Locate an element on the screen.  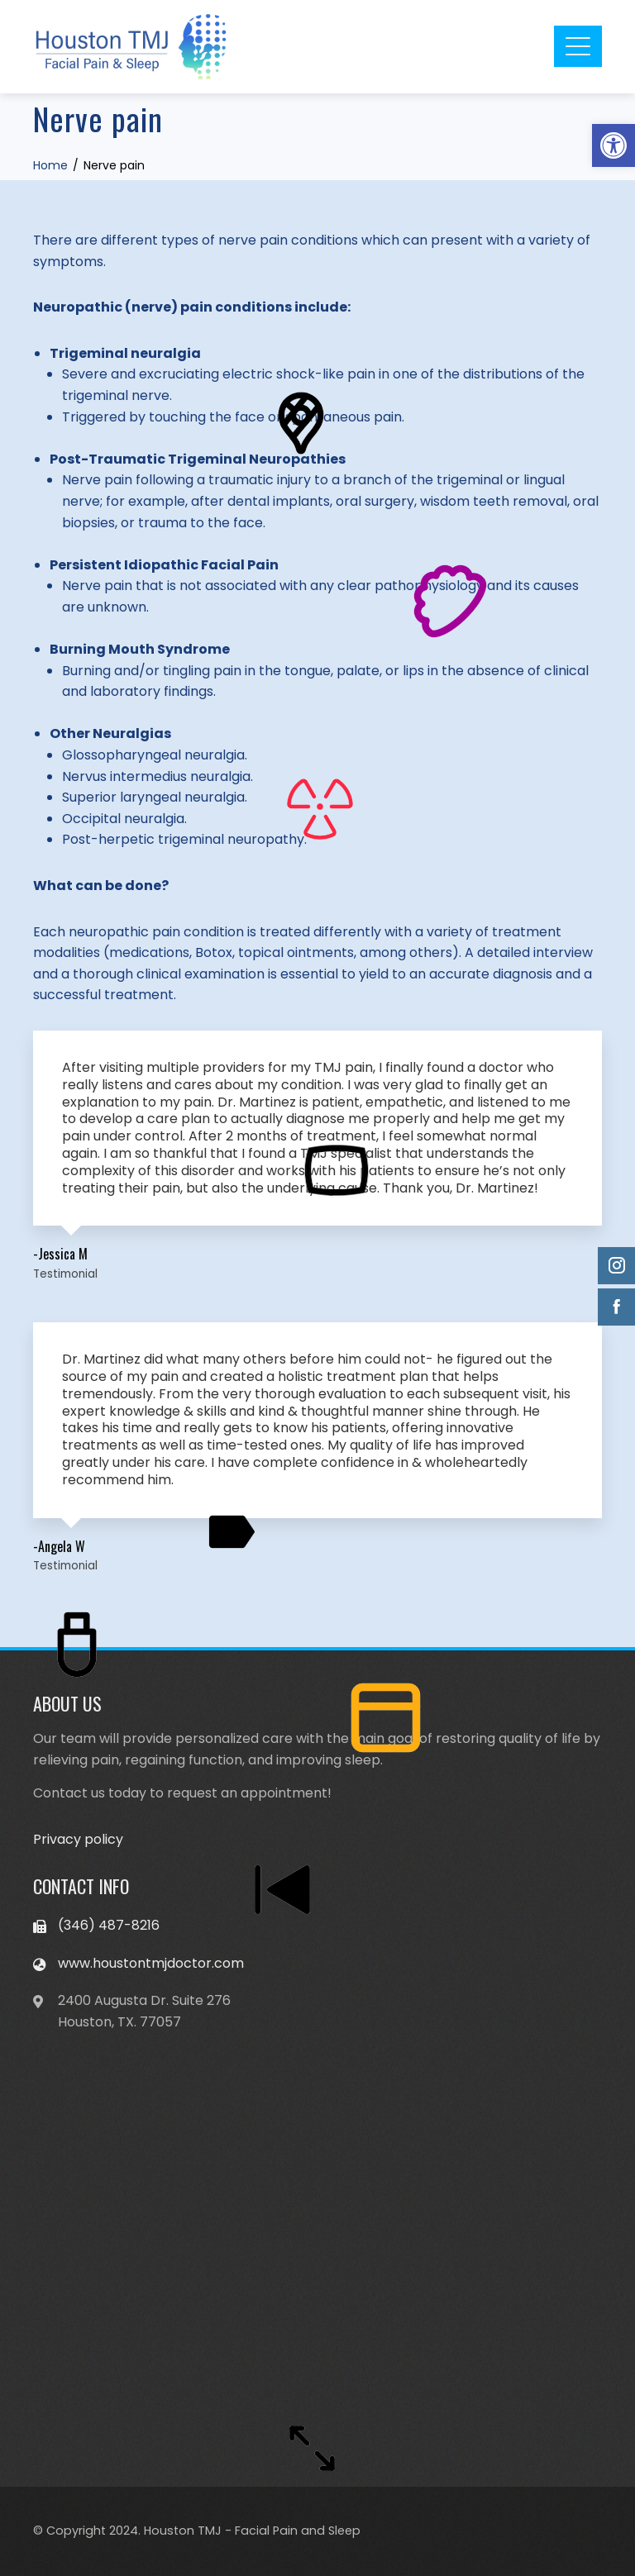
add a tag or label to an item is located at coordinates (230, 1531).